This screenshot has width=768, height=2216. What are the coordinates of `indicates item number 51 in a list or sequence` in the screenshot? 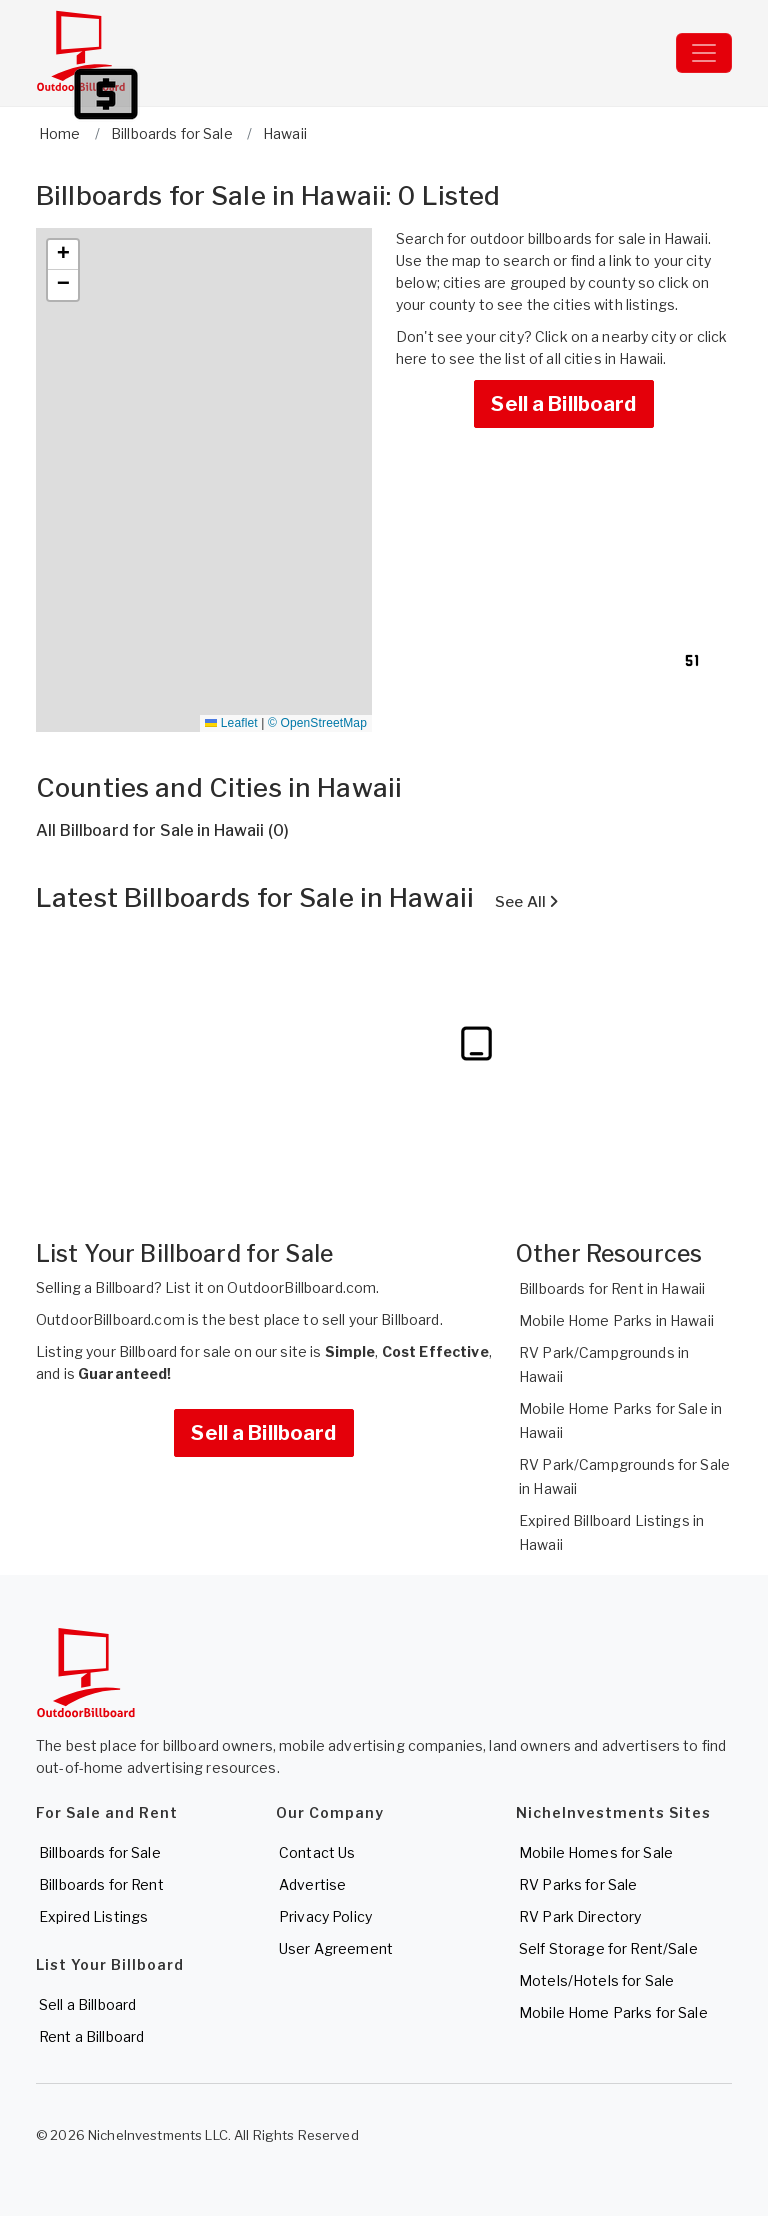 It's located at (692, 660).